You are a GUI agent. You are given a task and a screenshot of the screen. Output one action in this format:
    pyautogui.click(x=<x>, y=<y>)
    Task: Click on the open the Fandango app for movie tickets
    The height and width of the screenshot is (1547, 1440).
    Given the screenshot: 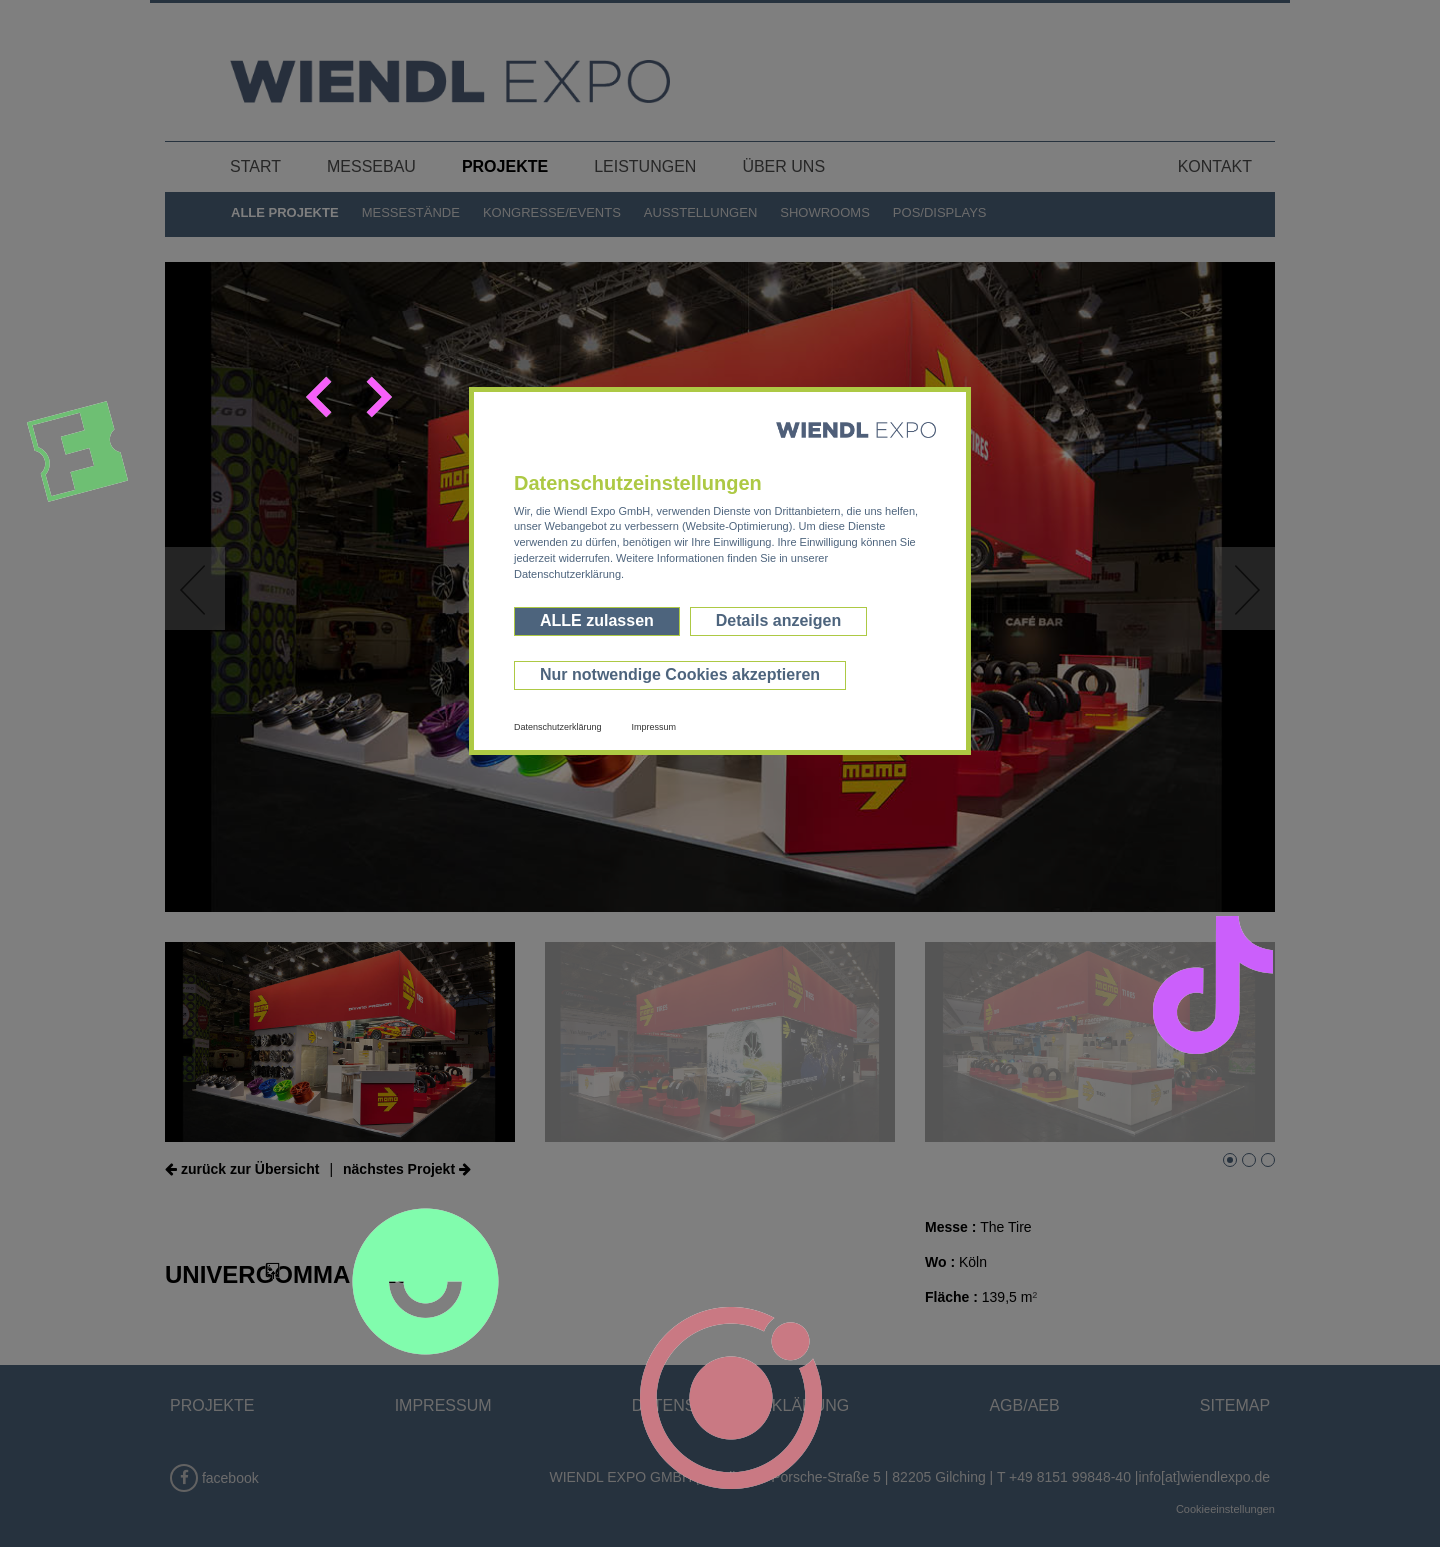 What is the action you would take?
    pyautogui.click(x=77, y=451)
    